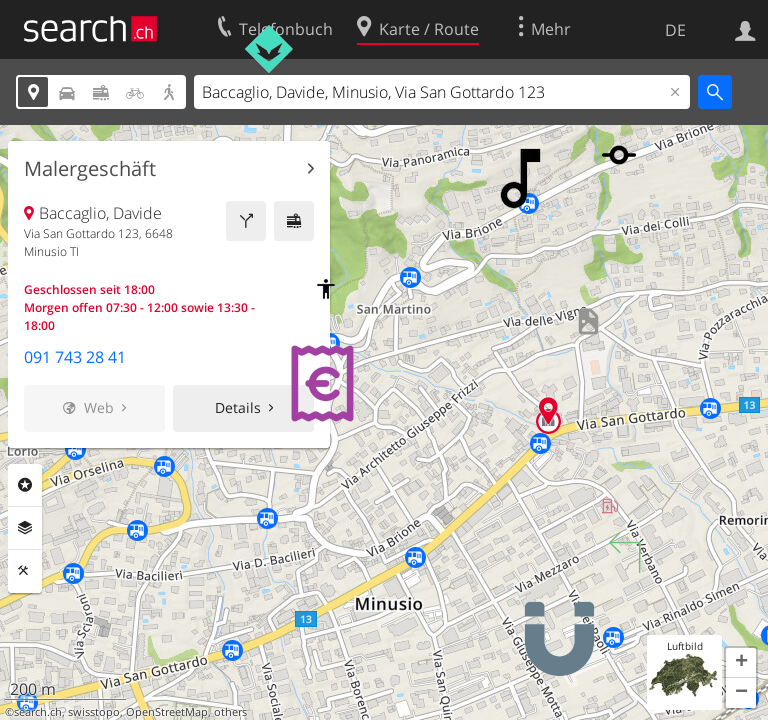  What do you see at coordinates (559, 636) in the screenshot?
I see `attract or pull related items together` at bounding box center [559, 636].